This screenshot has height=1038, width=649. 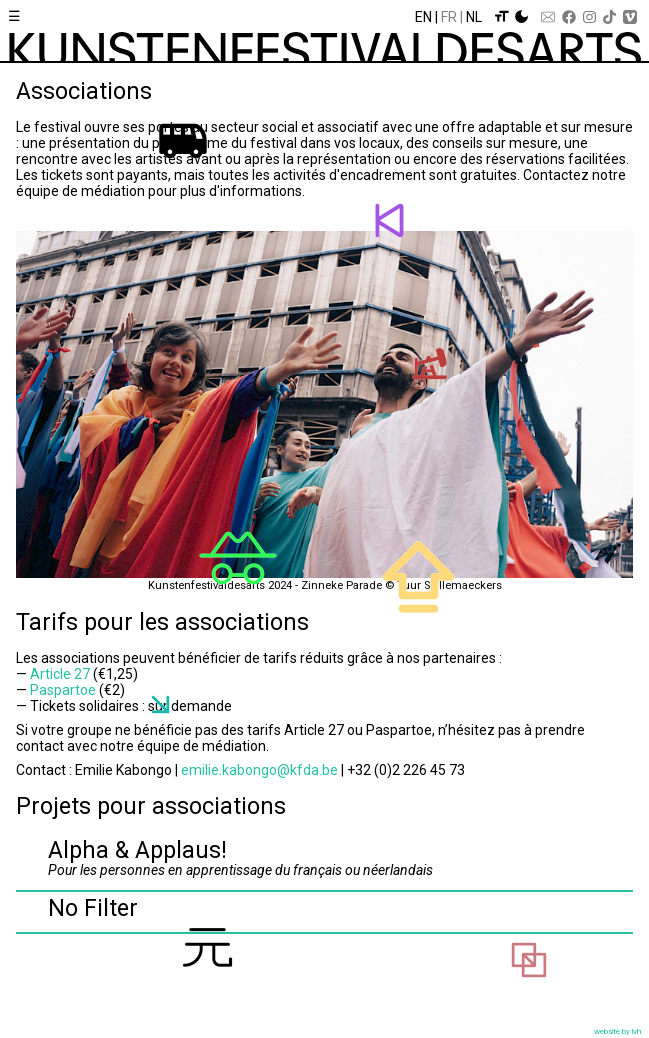 I want to click on skip to previous track, so click(x=389, y=220).